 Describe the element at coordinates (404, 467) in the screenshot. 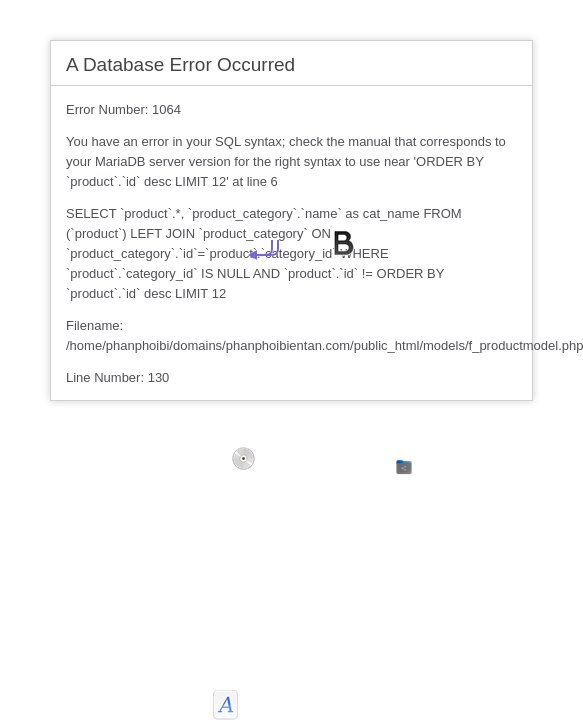

I see `open your public shared folder` at that location.